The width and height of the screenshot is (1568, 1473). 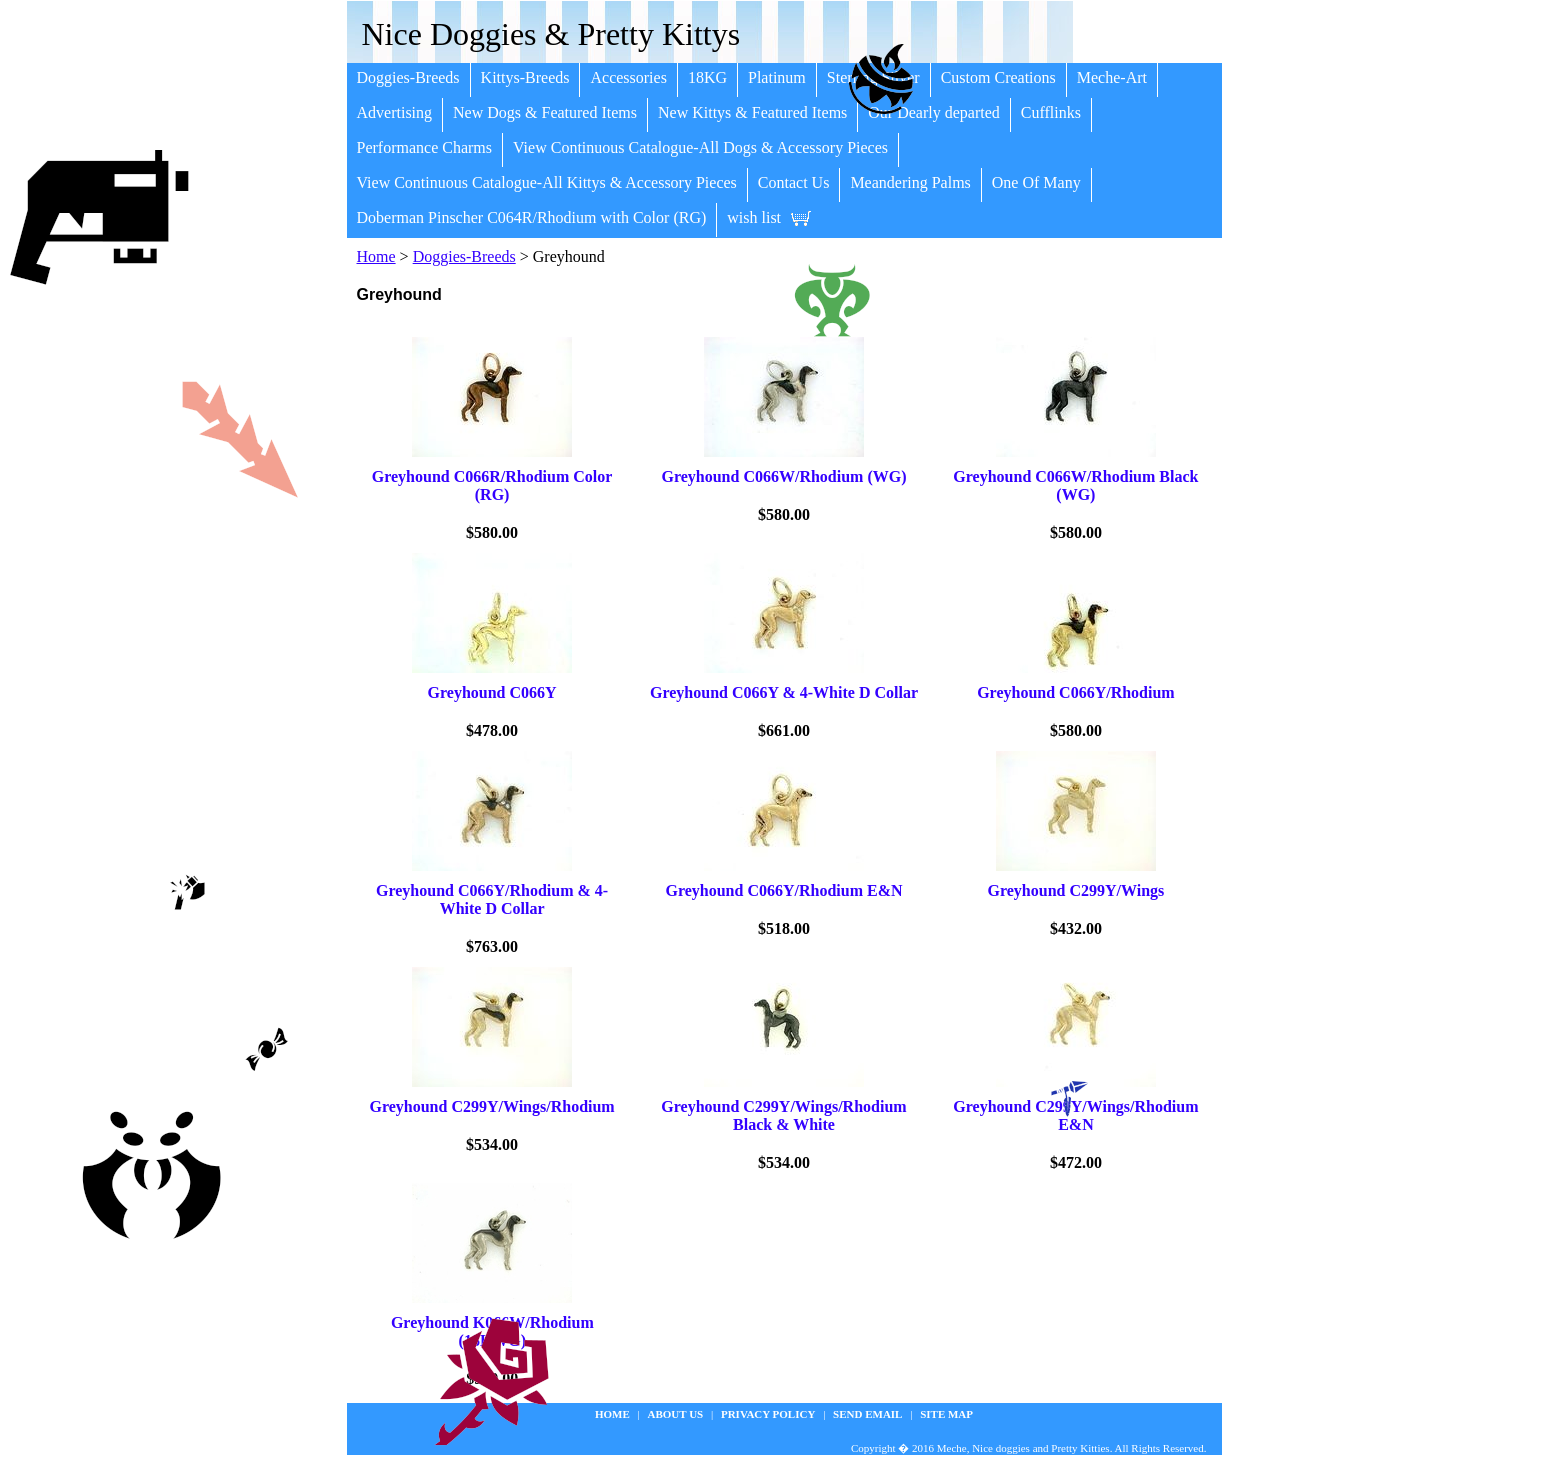 What do you see at coordinates (186, 891) in the screenshot?
I see `indicates a broken or damaged weapon` at bounding box center [186, 891].